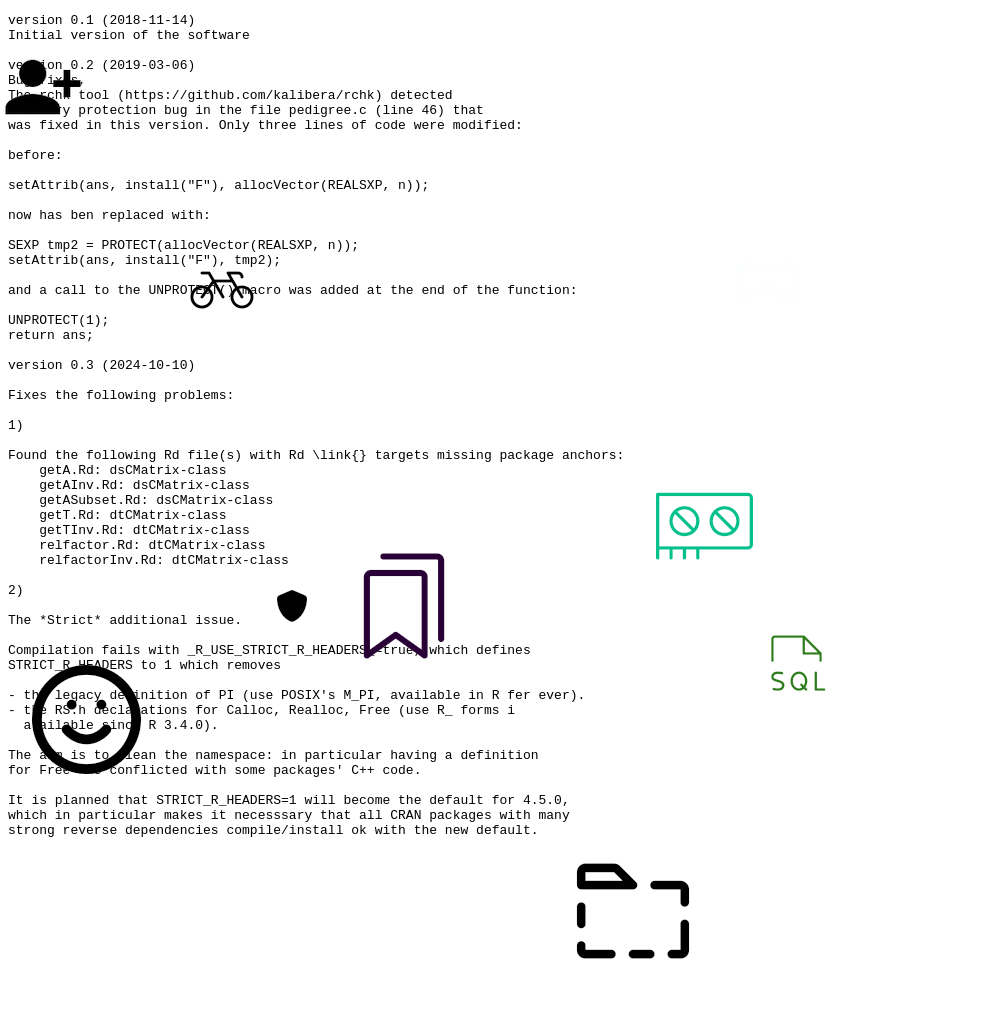  Describe the element at coordinates (86, 719) in the screenshot. I see `add an emoji or reaction` at that location.